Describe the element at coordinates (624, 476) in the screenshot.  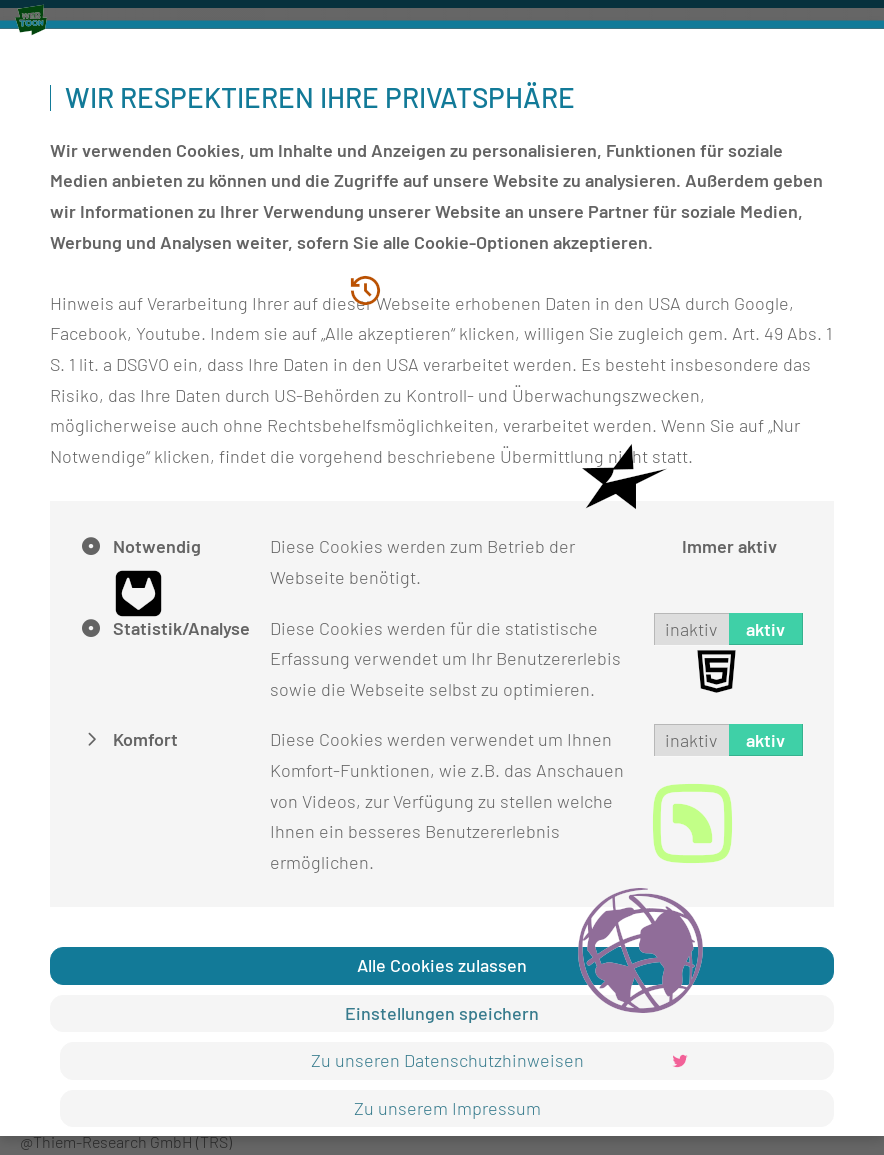
I see `visit the ESEA gaming platform` at that location.